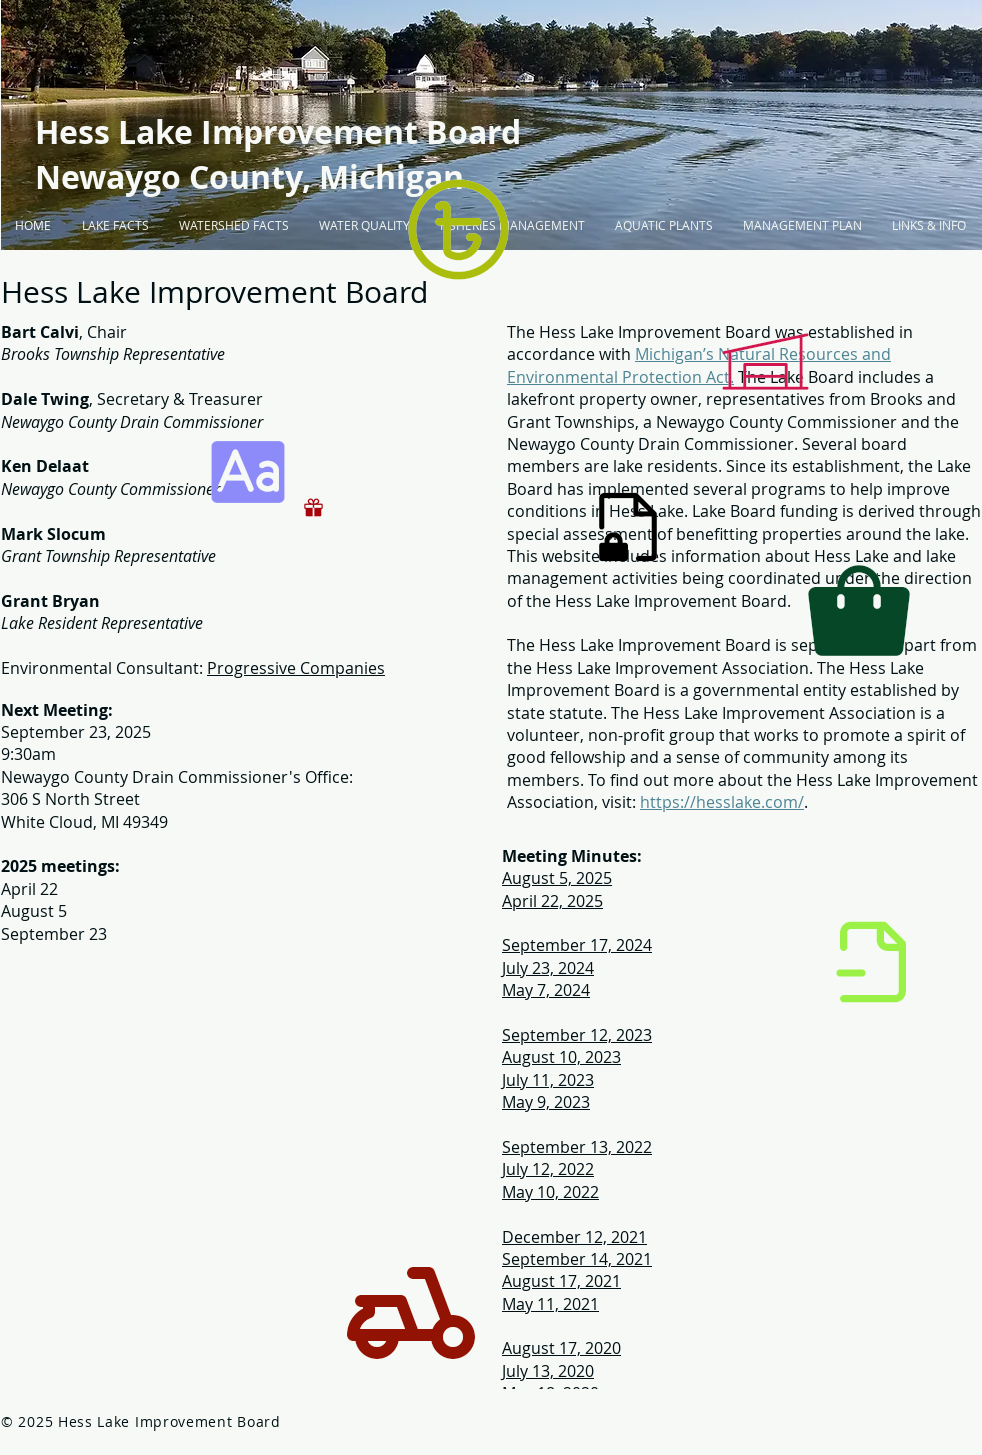 Image resolution: width=982 pixels, height=1455 pixels. Describe the element at coordinates (248, 472) in the screenshot. I see `change font size settings` at that location.